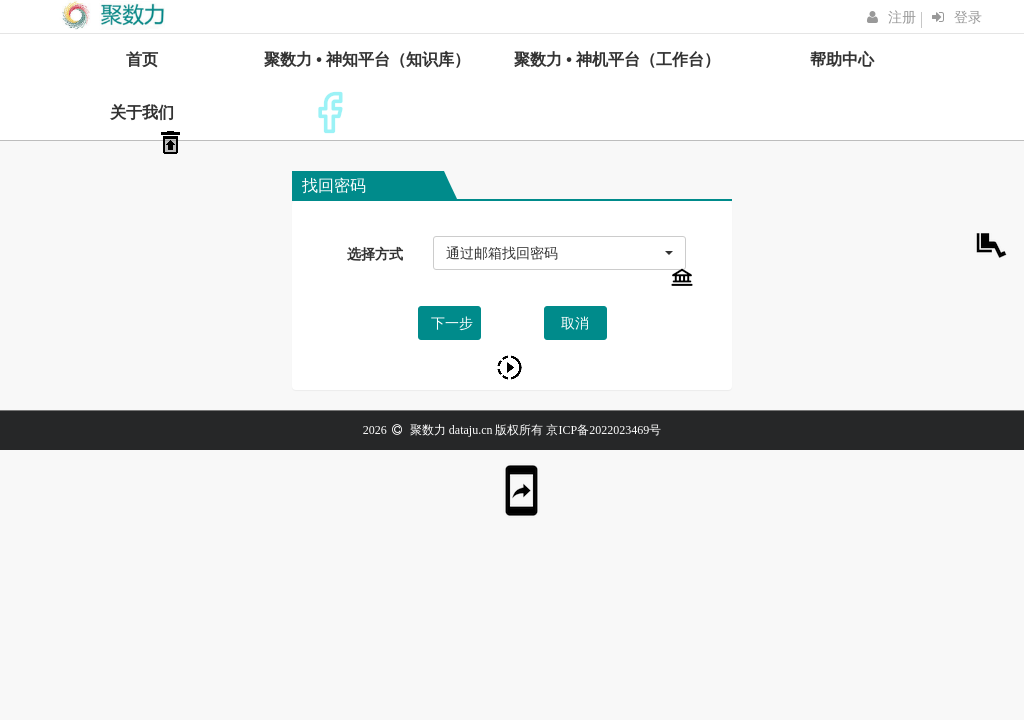 The height and width of the screenshot is (720, 1024). Describe the element at coordinates (170, 142) in the screenshot. I see `restore a deleted item from trash` at that location.